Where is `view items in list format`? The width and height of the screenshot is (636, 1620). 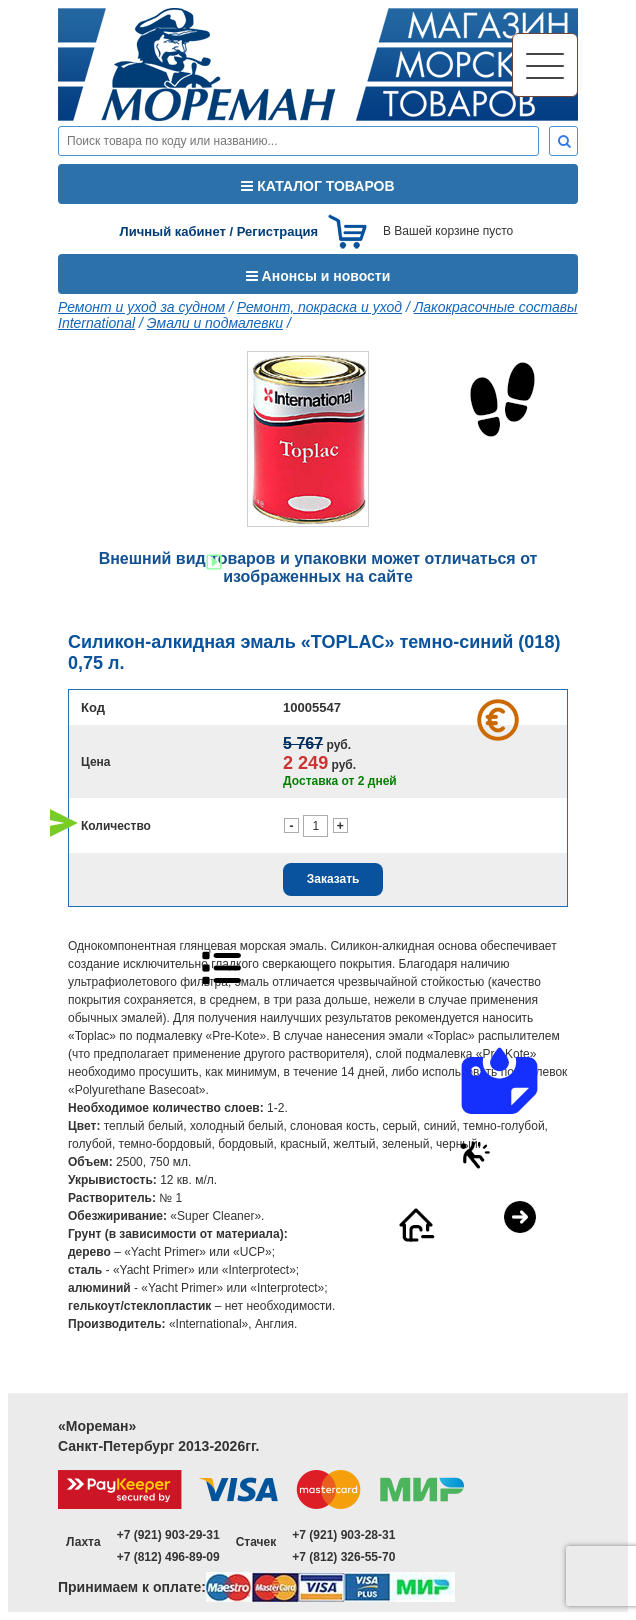 view items in list format is located at coordinates (221, 968).